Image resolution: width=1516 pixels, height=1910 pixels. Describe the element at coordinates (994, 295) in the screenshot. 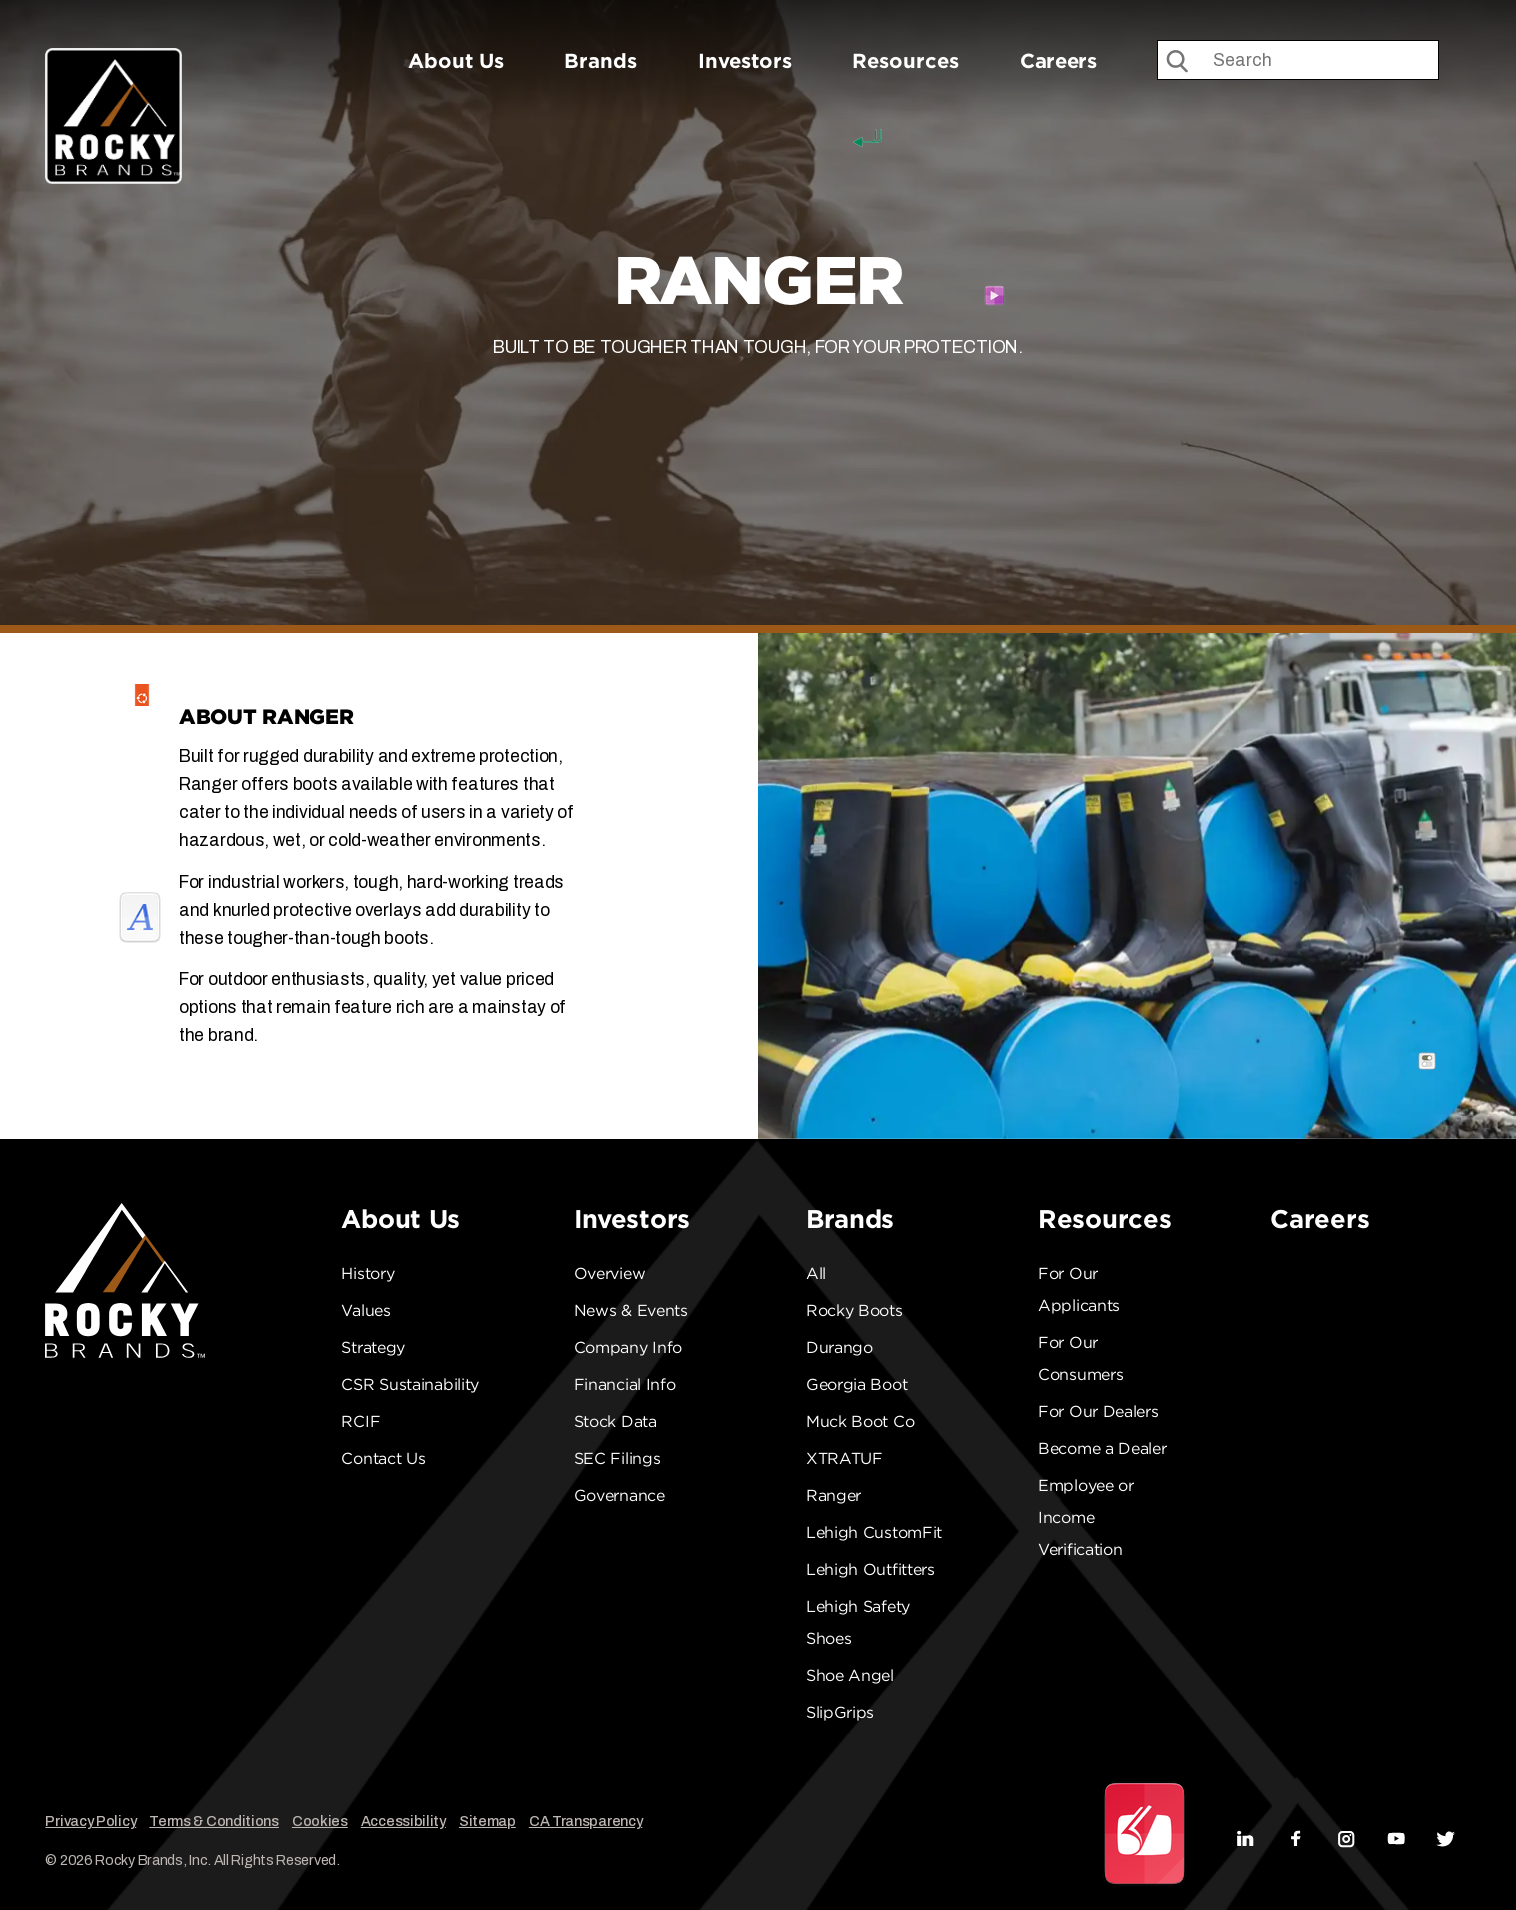

I see `access media codec settings` at that location.